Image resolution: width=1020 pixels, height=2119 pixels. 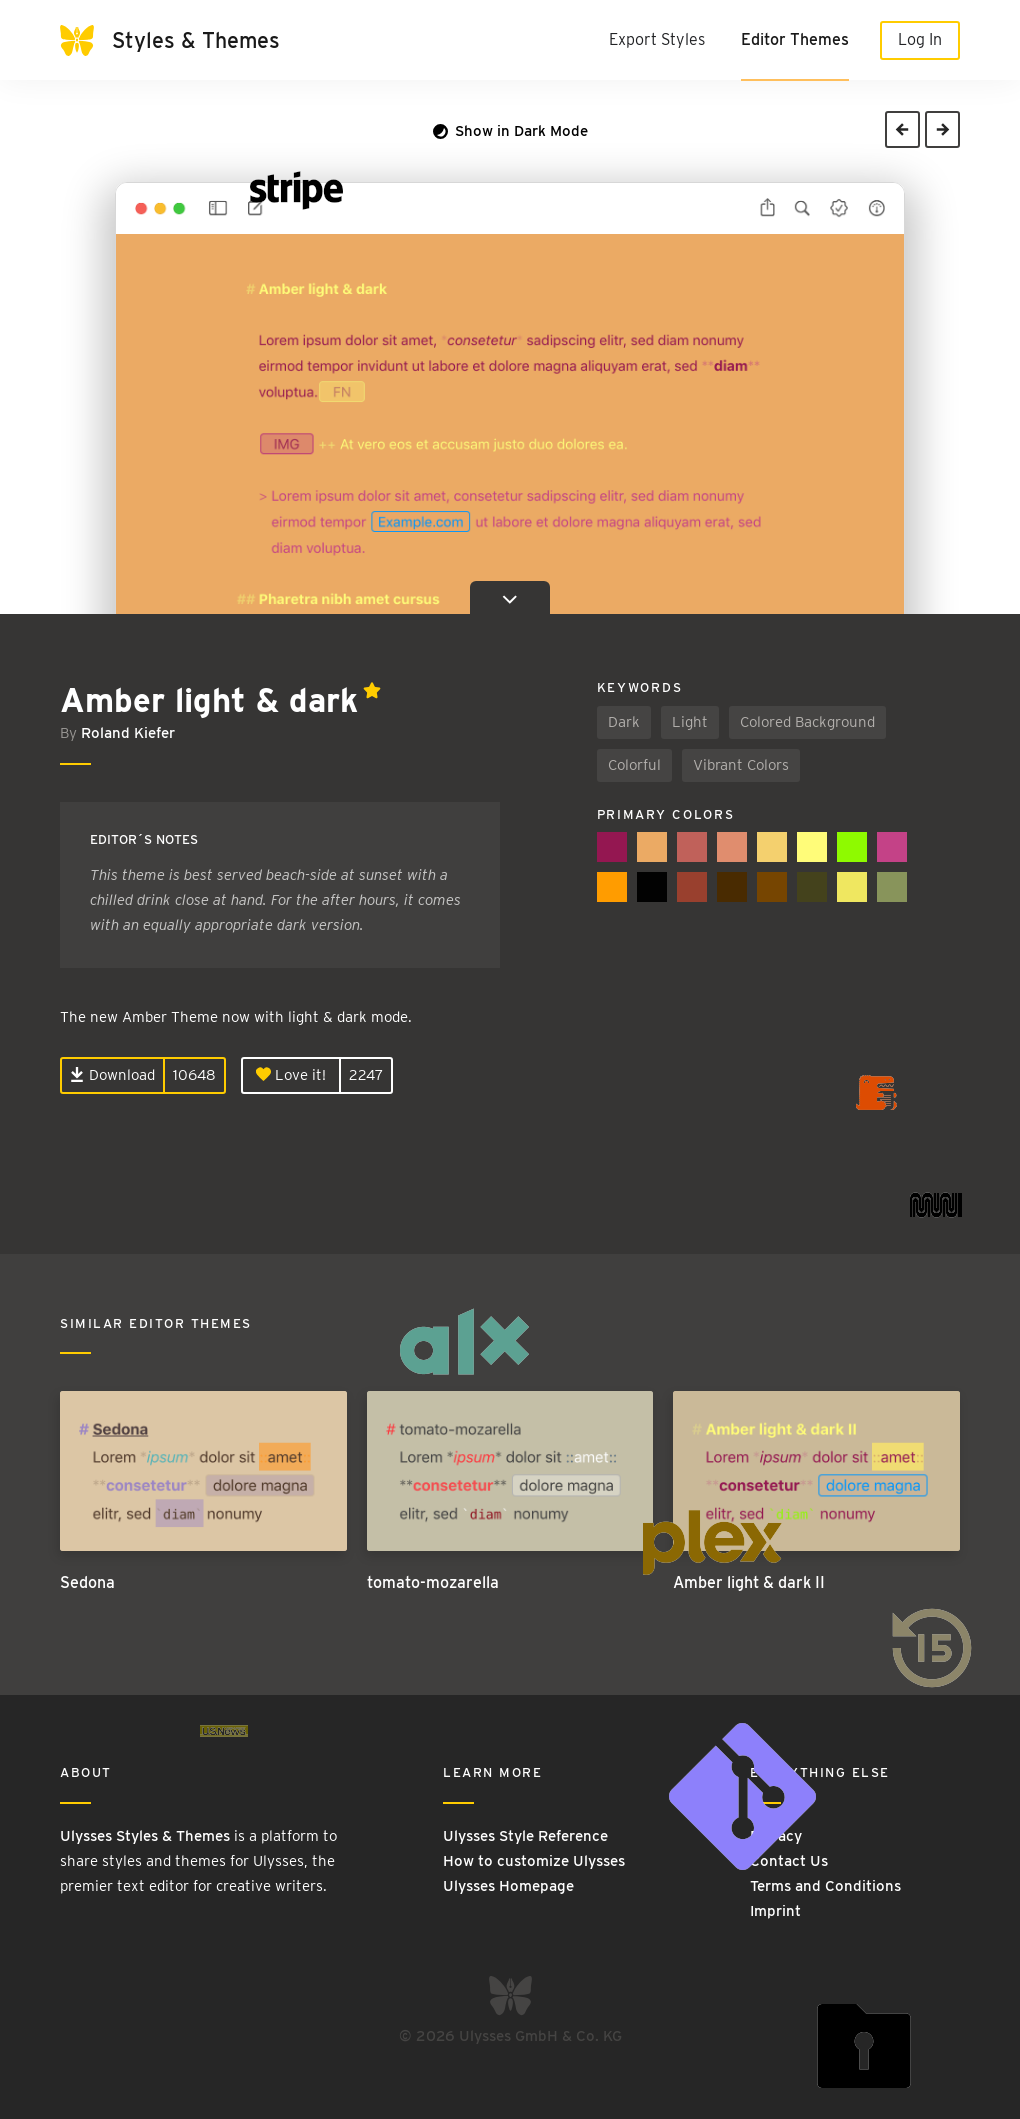 What do you see at coordinates (224, 1731) in the screenshot?
I see `visit U.S. News & World Report website` at bounding box center [224, 1731].